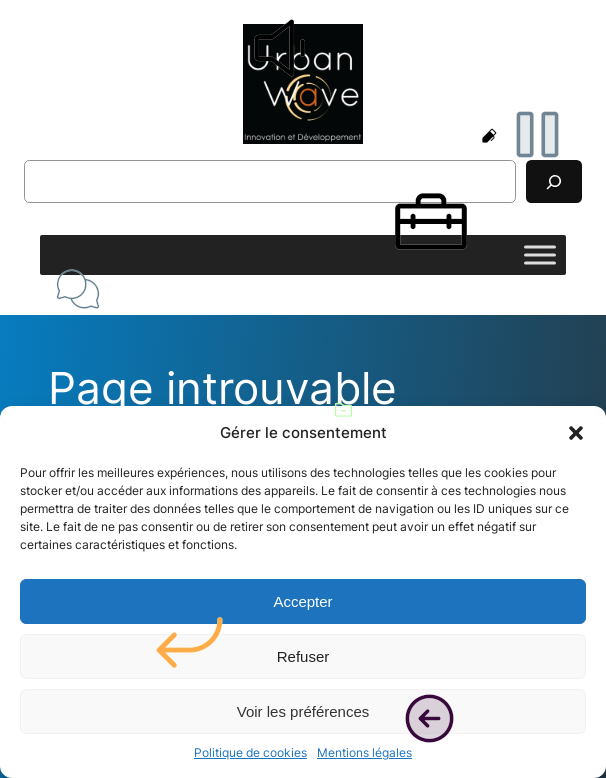  I want to click on reply to a message, so click(189, 642).